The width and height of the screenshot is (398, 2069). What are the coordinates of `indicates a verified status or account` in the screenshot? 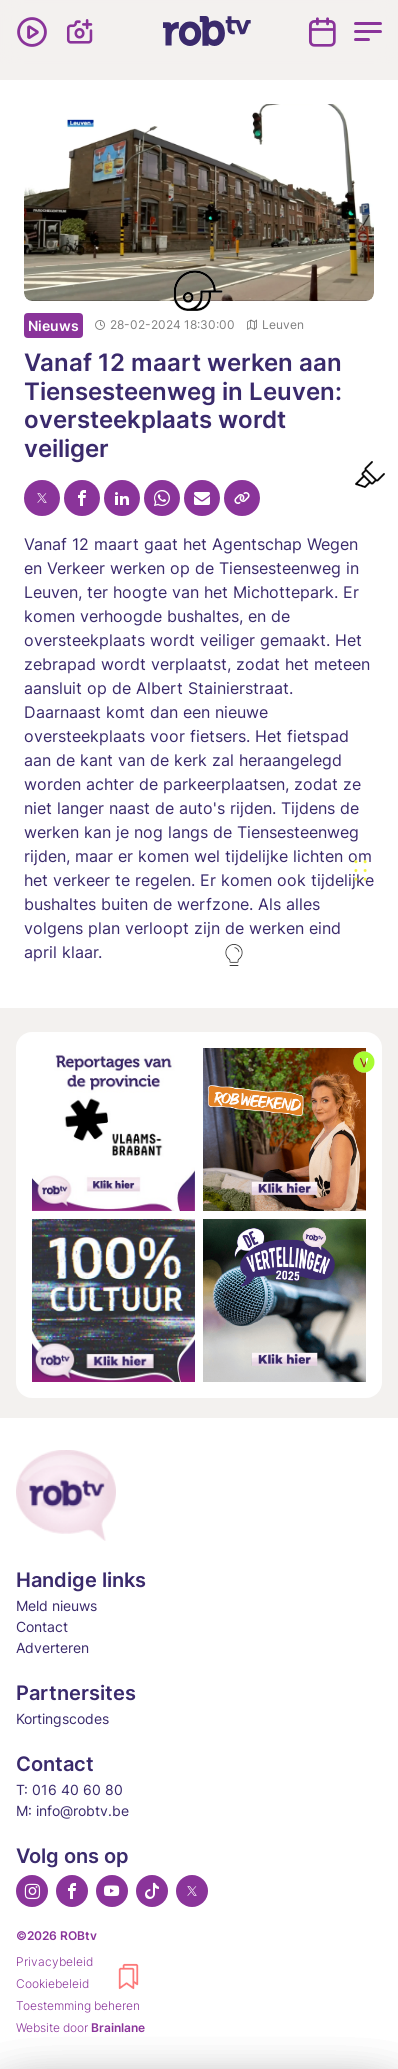 It's located at (364, 1062).